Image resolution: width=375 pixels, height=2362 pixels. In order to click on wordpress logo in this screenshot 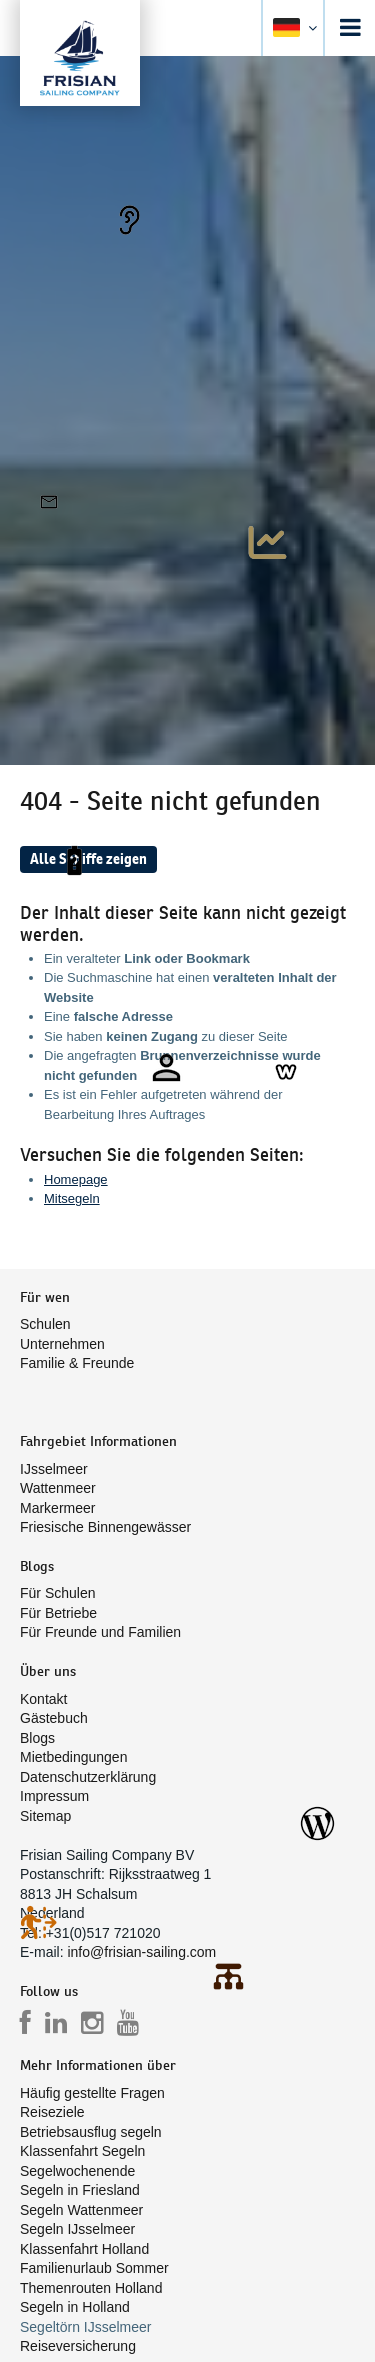, I will do `click(317, 1823)`.